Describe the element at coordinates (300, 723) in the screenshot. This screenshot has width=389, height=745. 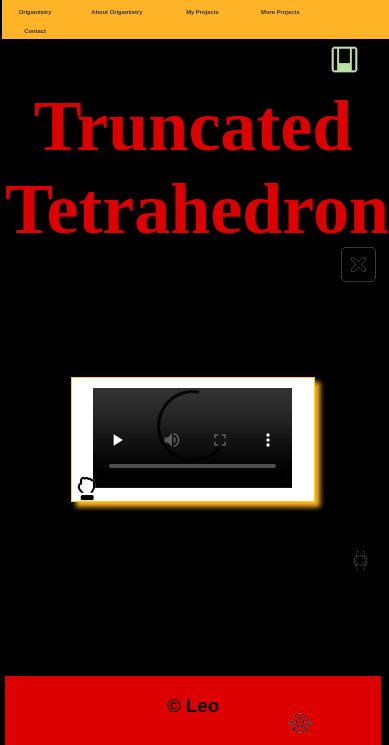
I see `switch between user accounts` at that location.